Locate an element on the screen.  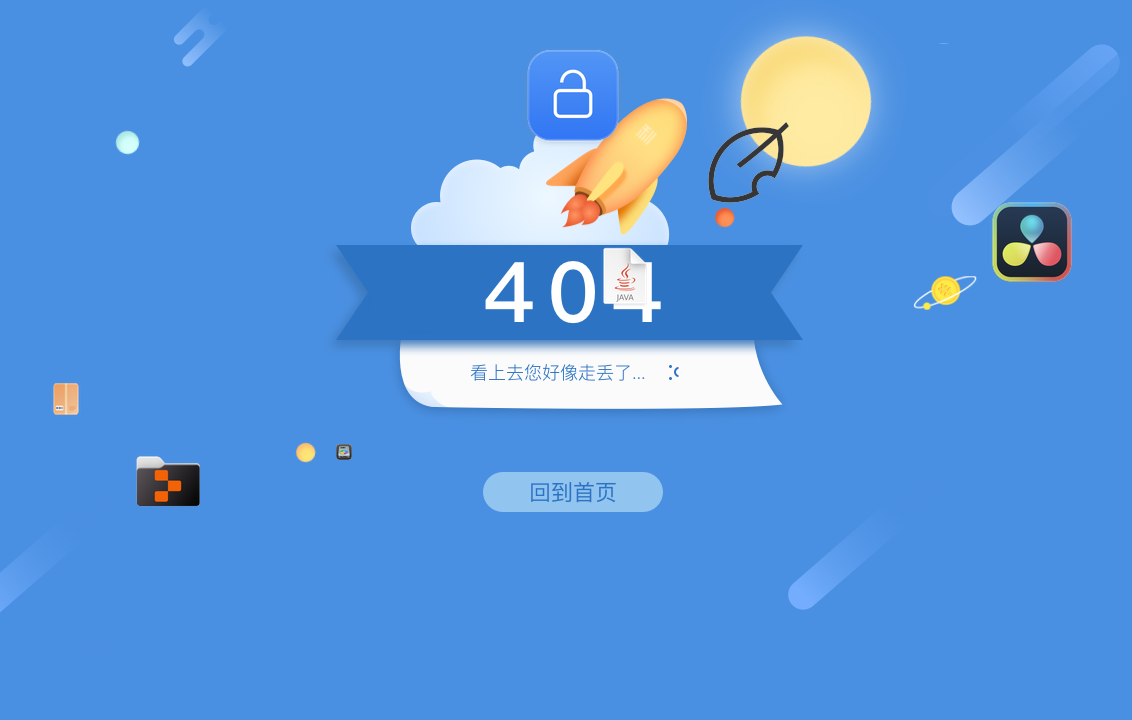
open disk usage analyzer is located at coordinates (344, 452).